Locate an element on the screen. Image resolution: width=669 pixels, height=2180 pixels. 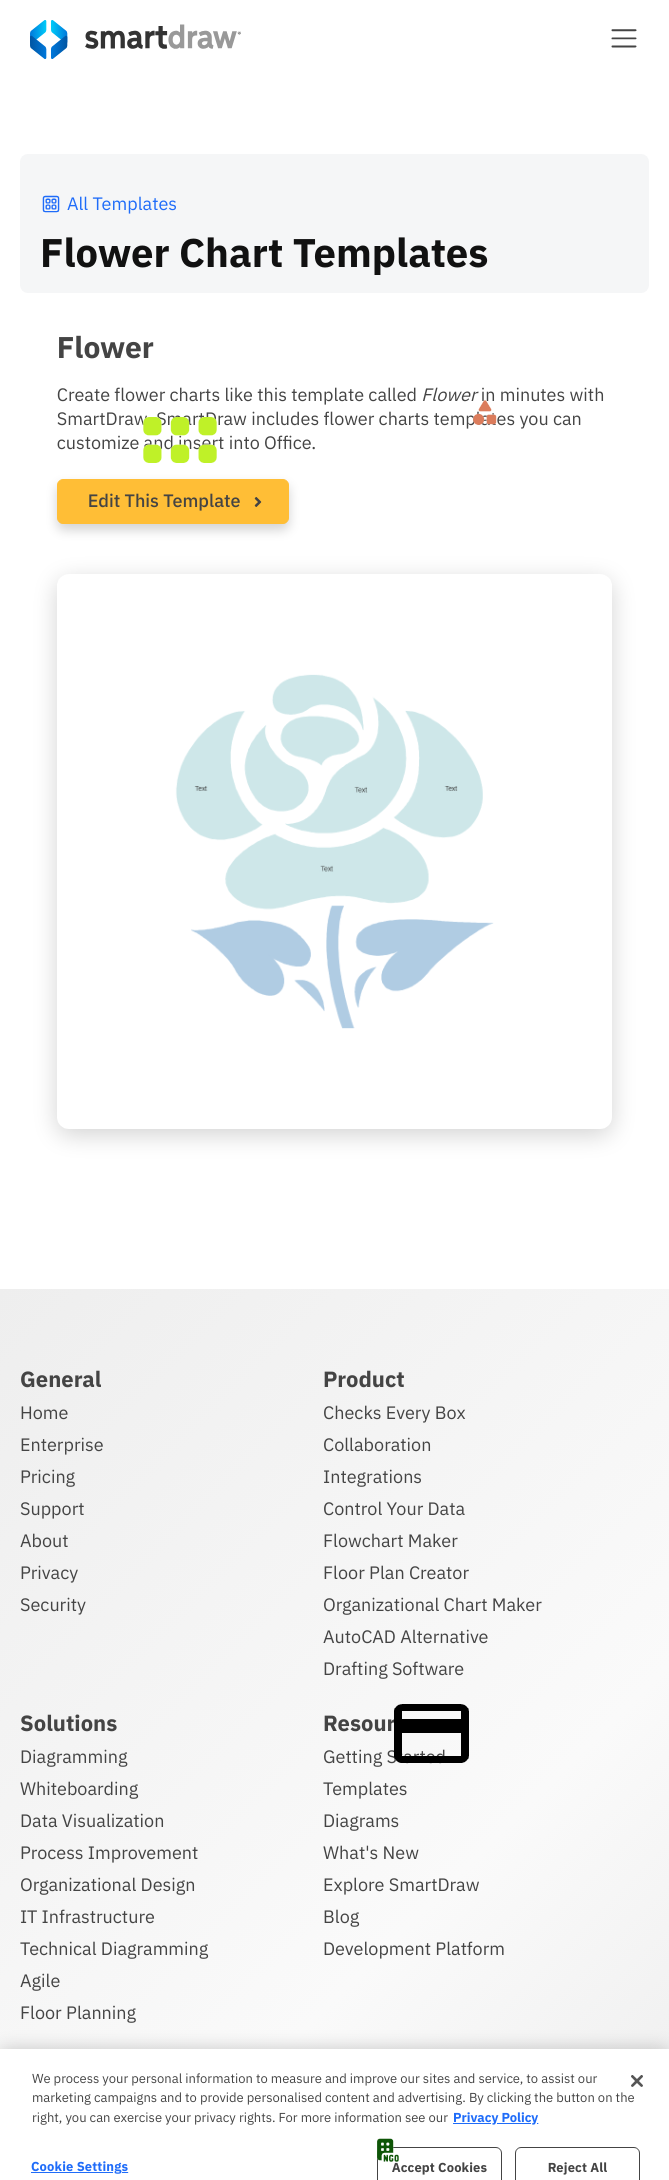
navigate to non-governmental organization directory is located at coordinates (386, 2149).